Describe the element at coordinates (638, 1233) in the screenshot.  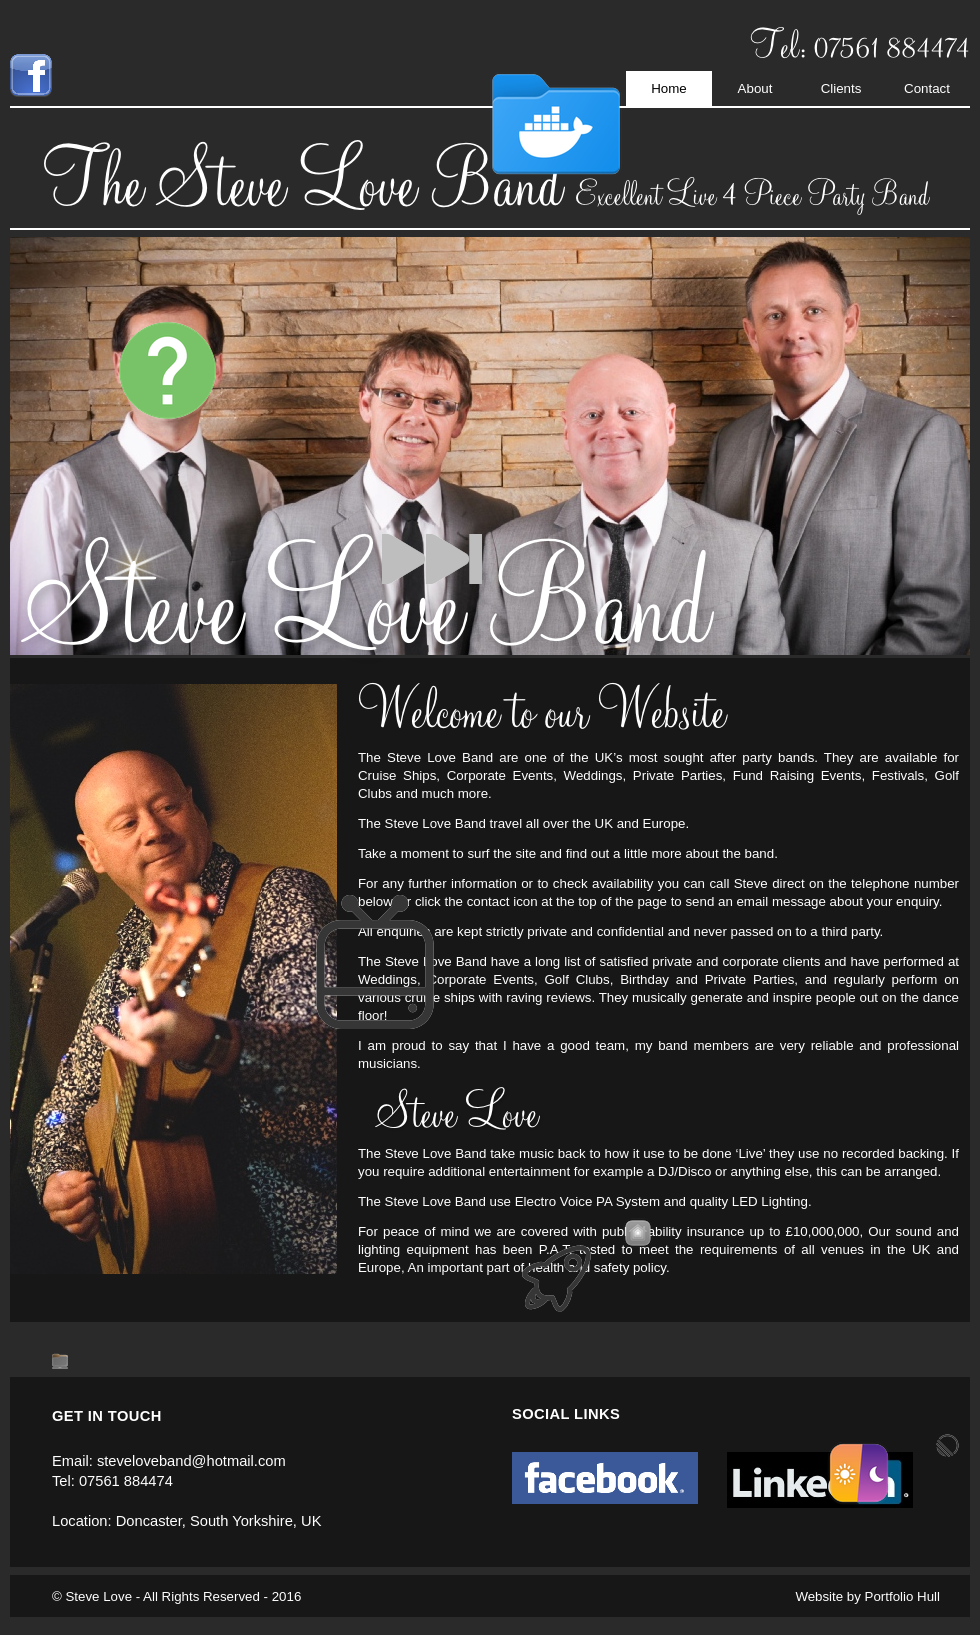
I see `open the home app` at that location.